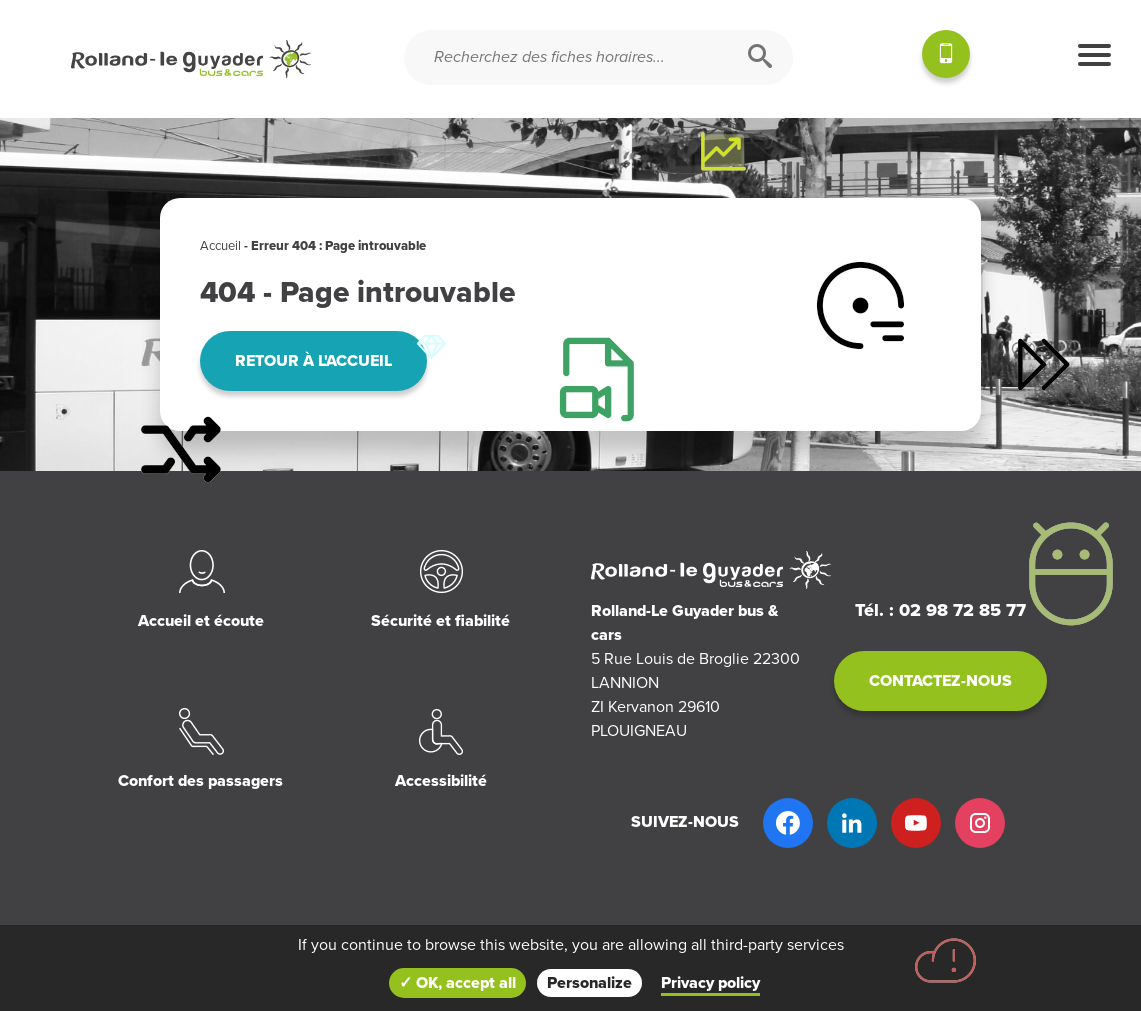 The image size is (1141, 1011). I want to click on open a video file, so click(598, 379).